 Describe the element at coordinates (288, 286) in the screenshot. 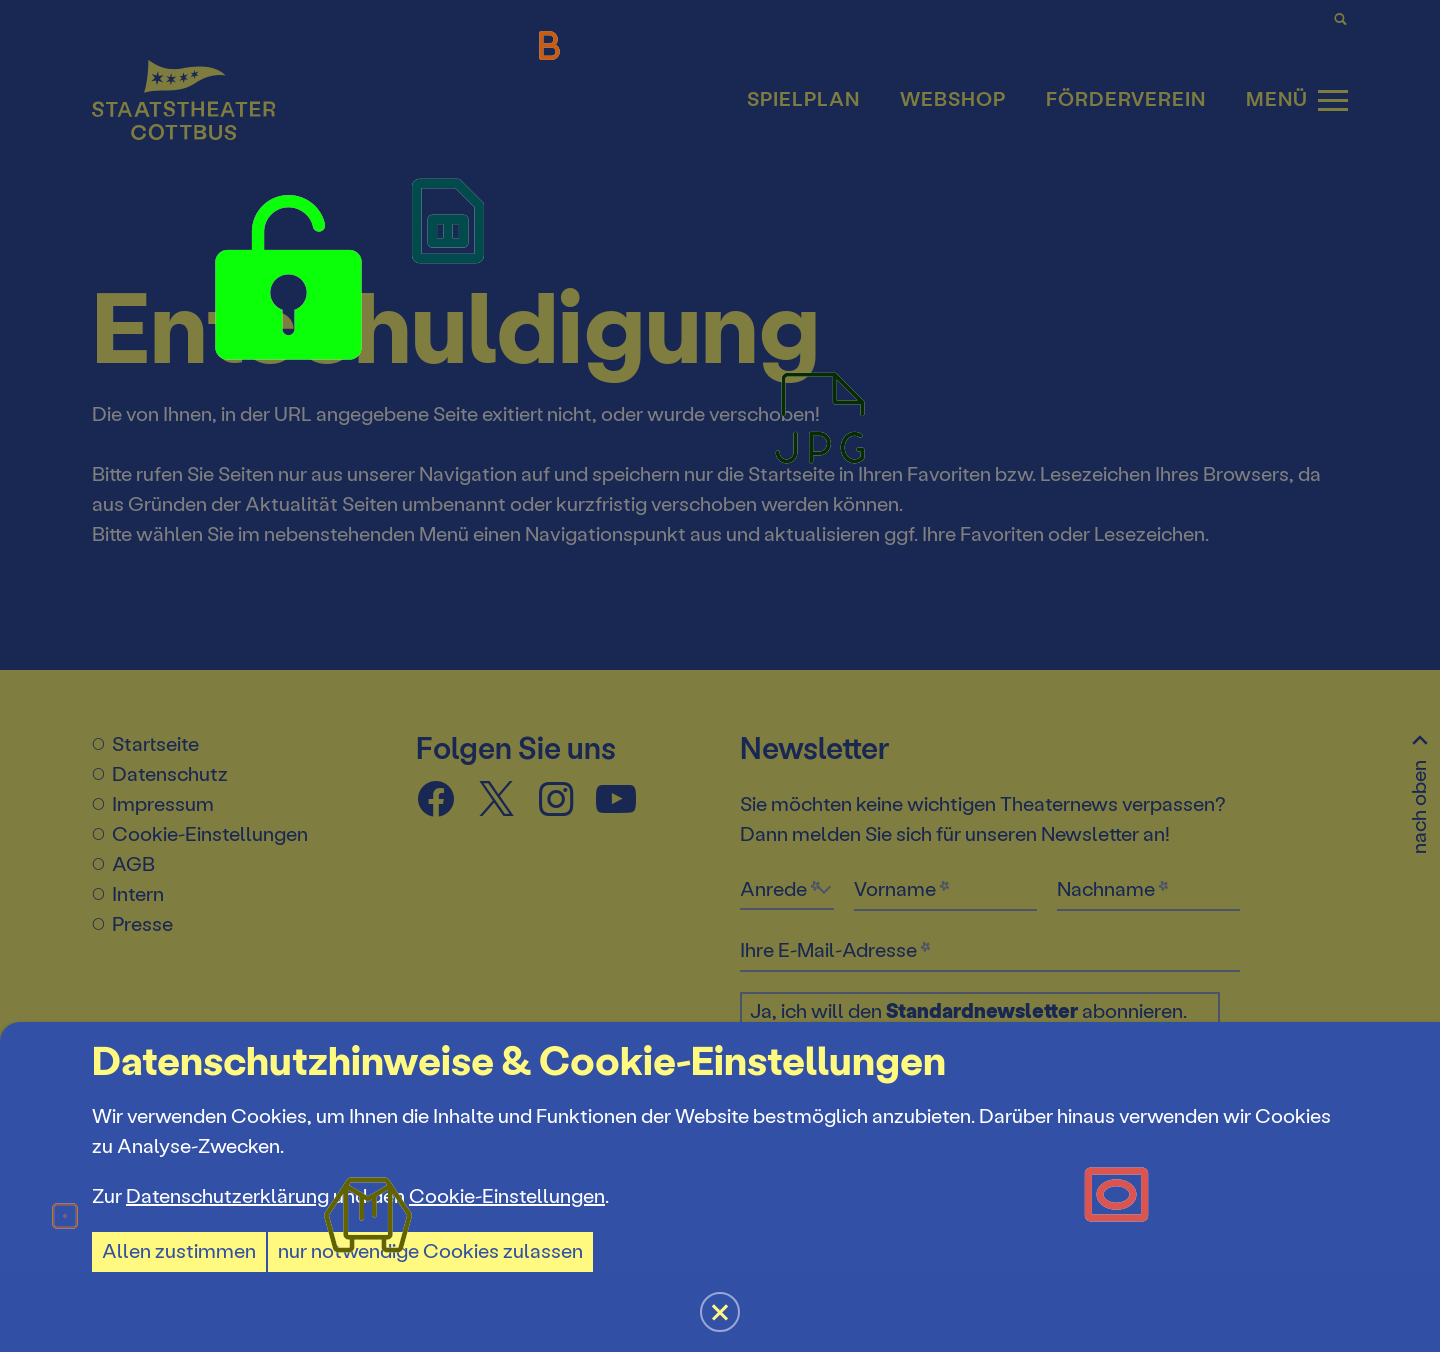

I see `unlocked or unsecured state` at that location.